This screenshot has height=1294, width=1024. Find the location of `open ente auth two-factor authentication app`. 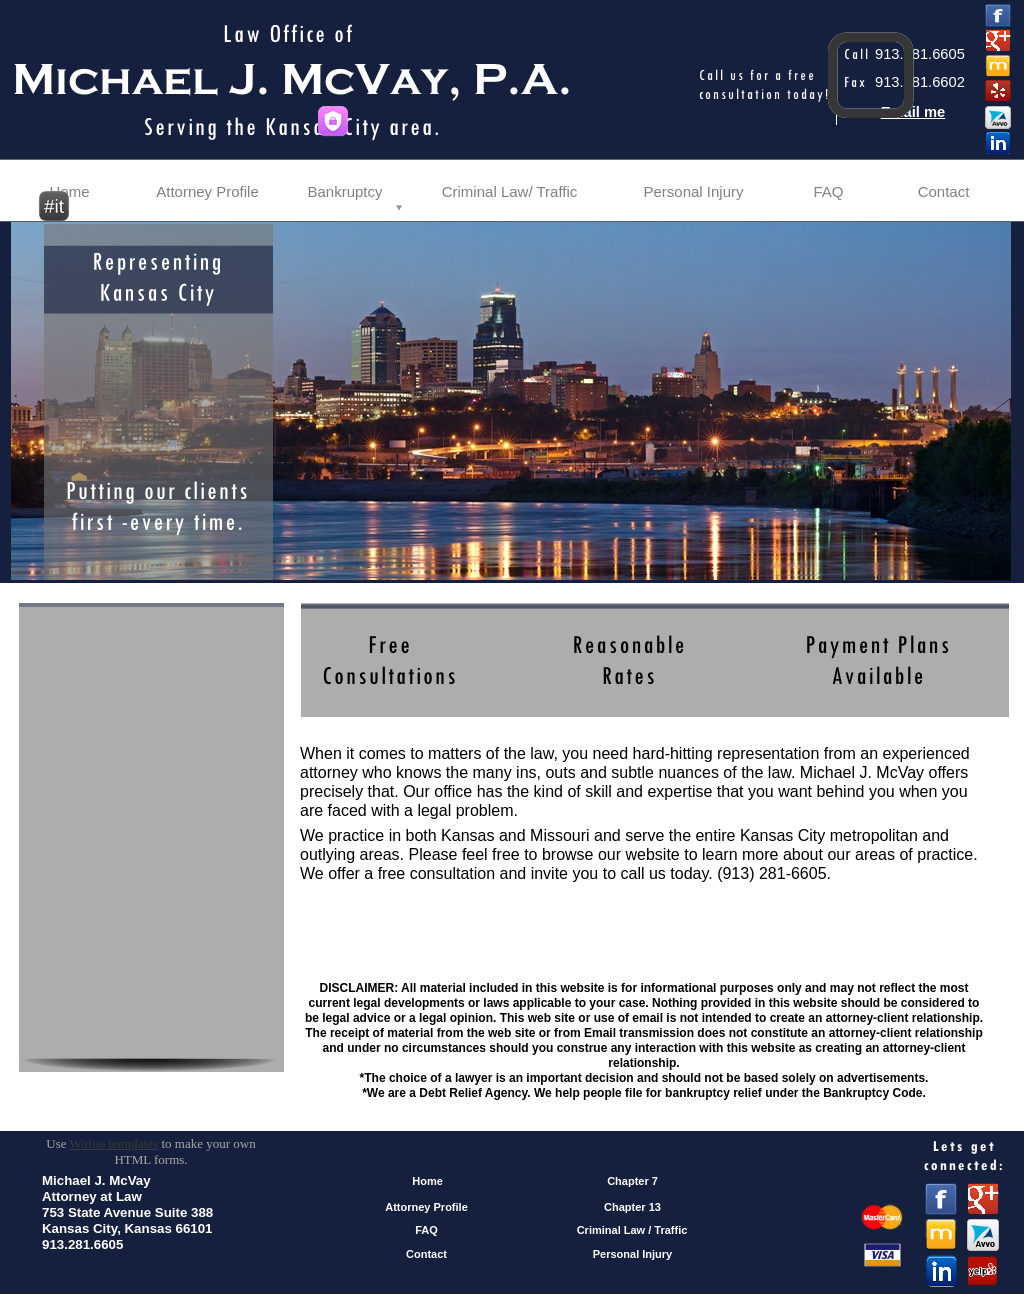

open ente auth two-factor authentication app is located at coordinates (333, 121).